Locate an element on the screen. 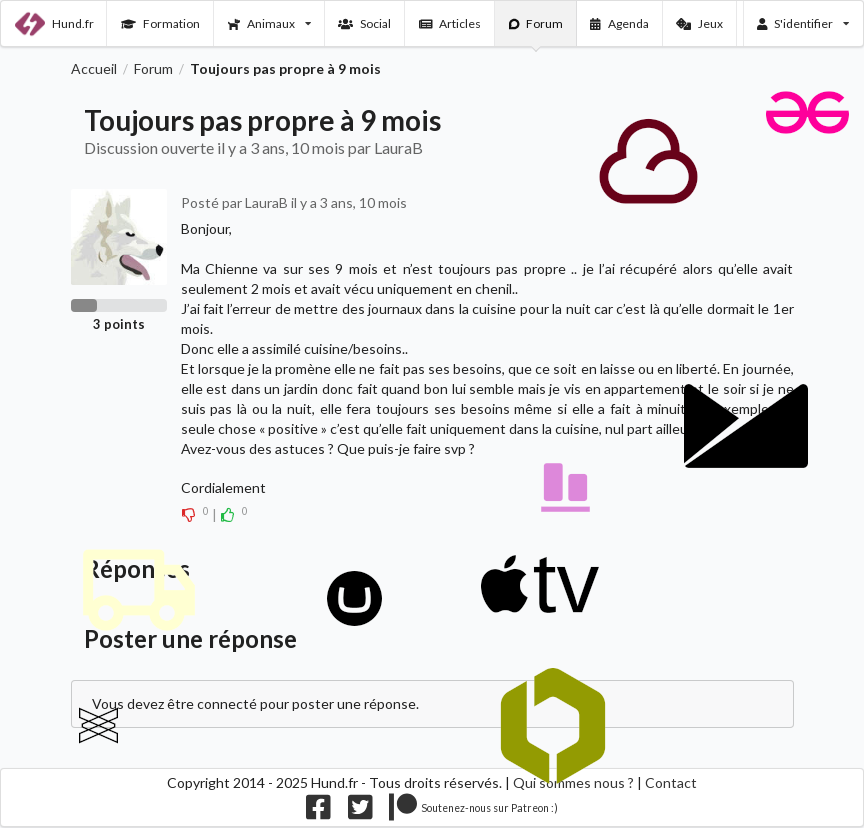 This screenshot has width=864, height=828. Campaign Monitor logo is located at coordinates (746, 426).